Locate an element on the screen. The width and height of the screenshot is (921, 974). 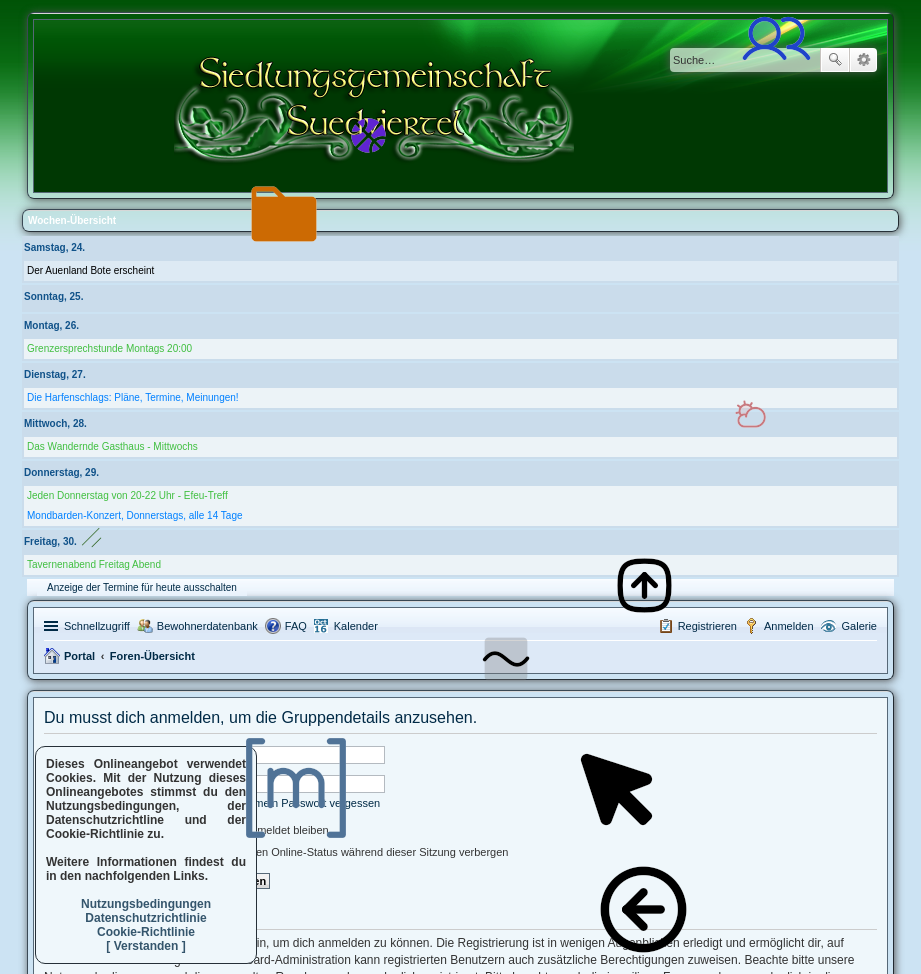
open file folder is located at coordinates (284, 214).